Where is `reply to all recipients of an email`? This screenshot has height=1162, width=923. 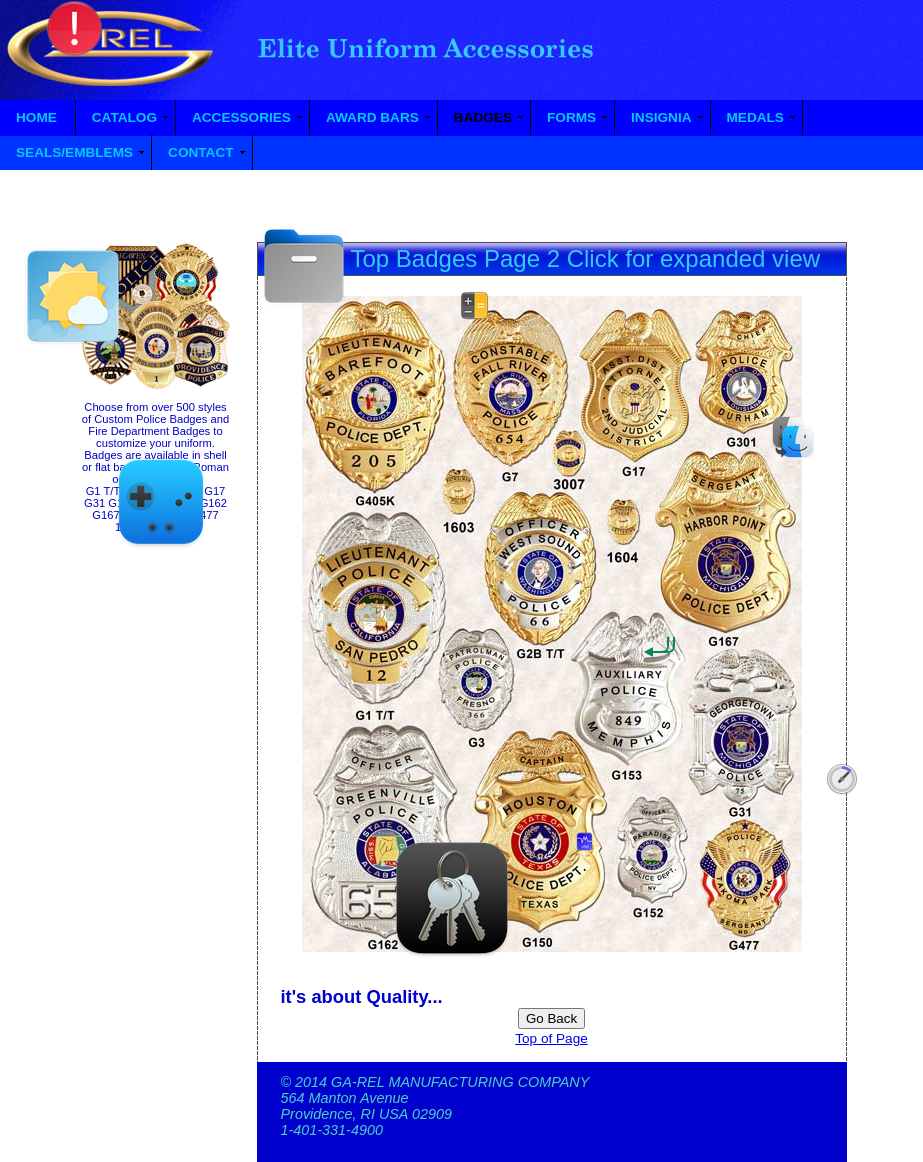
reply to all recipients of an email is located at coordinates (659, 645).